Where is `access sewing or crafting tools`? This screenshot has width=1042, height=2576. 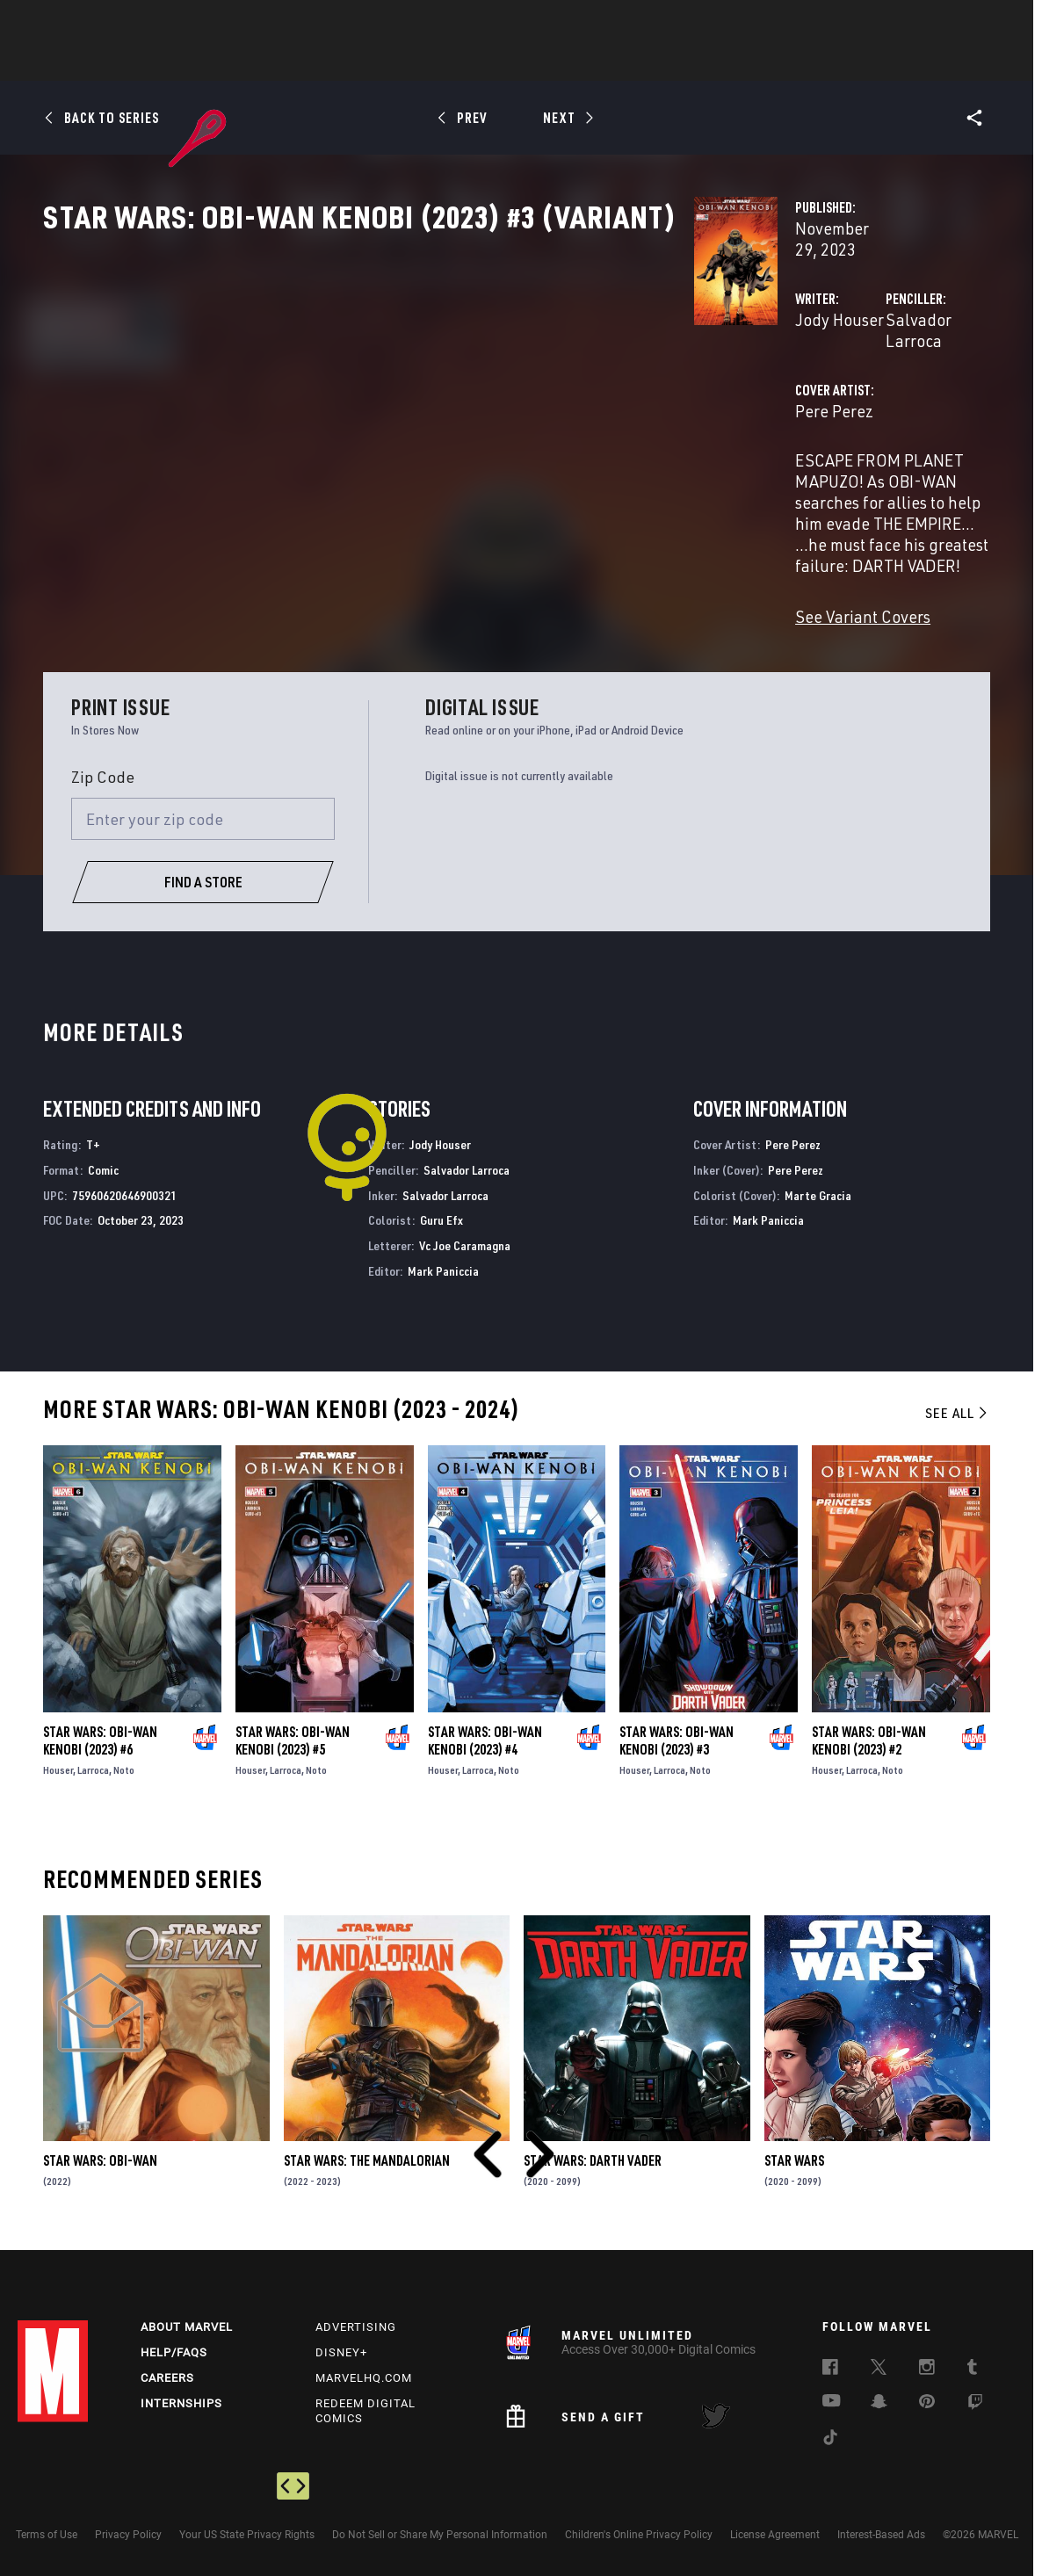 access sewing or crafting tools is located at coordinates (197, 138).